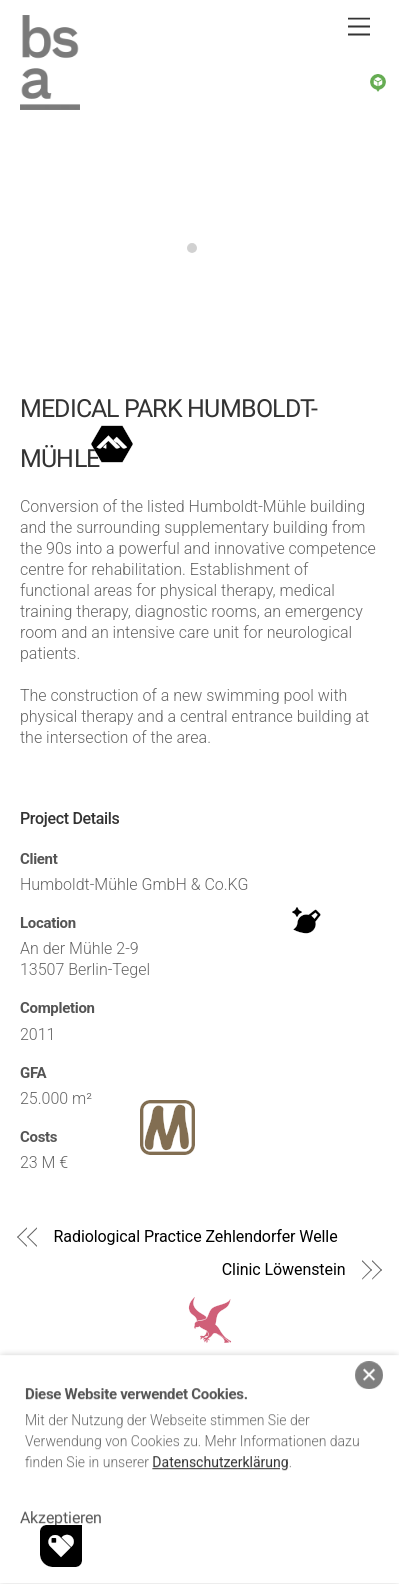 Image resolution: width=399 pixels, height=1584 pixels. Describe the element at coordinates (61, 1546) in the screenshot. I see `visit payhip website or storefront` at that location.